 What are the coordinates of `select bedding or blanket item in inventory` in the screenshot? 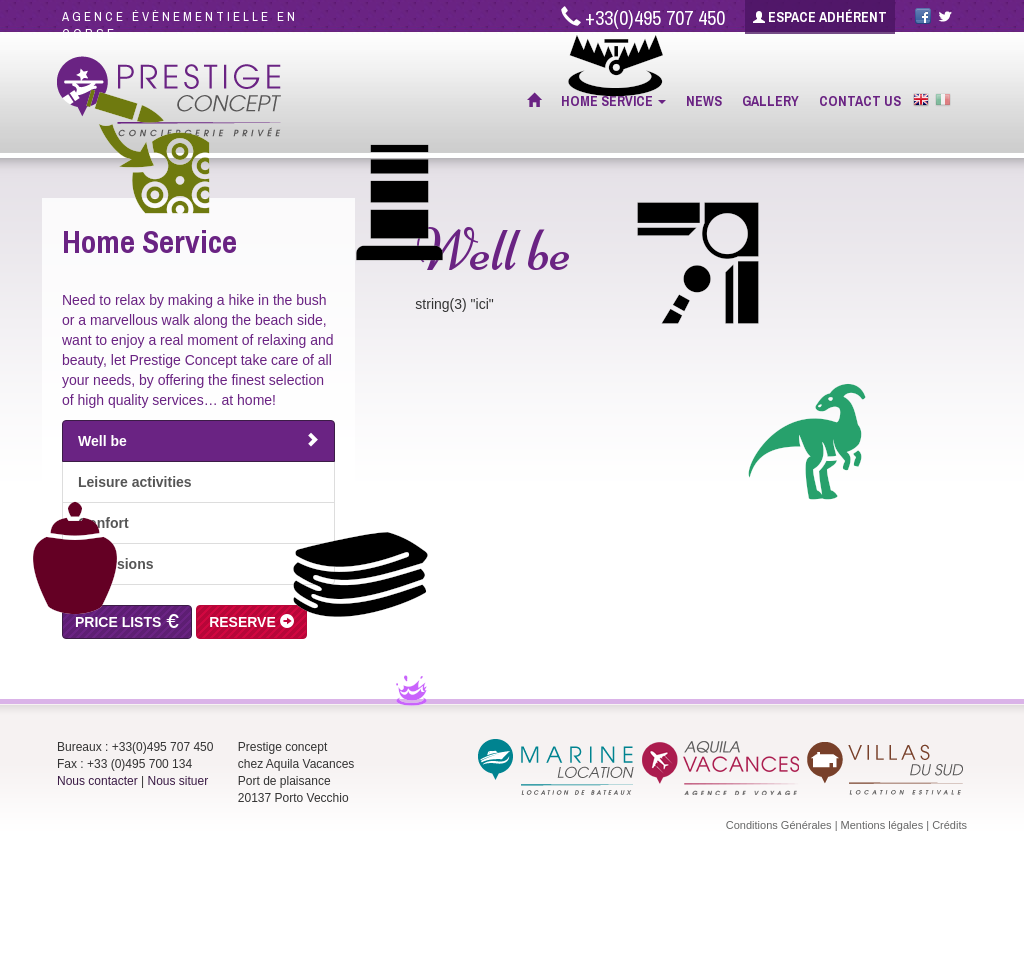 It's located at (360, 574).